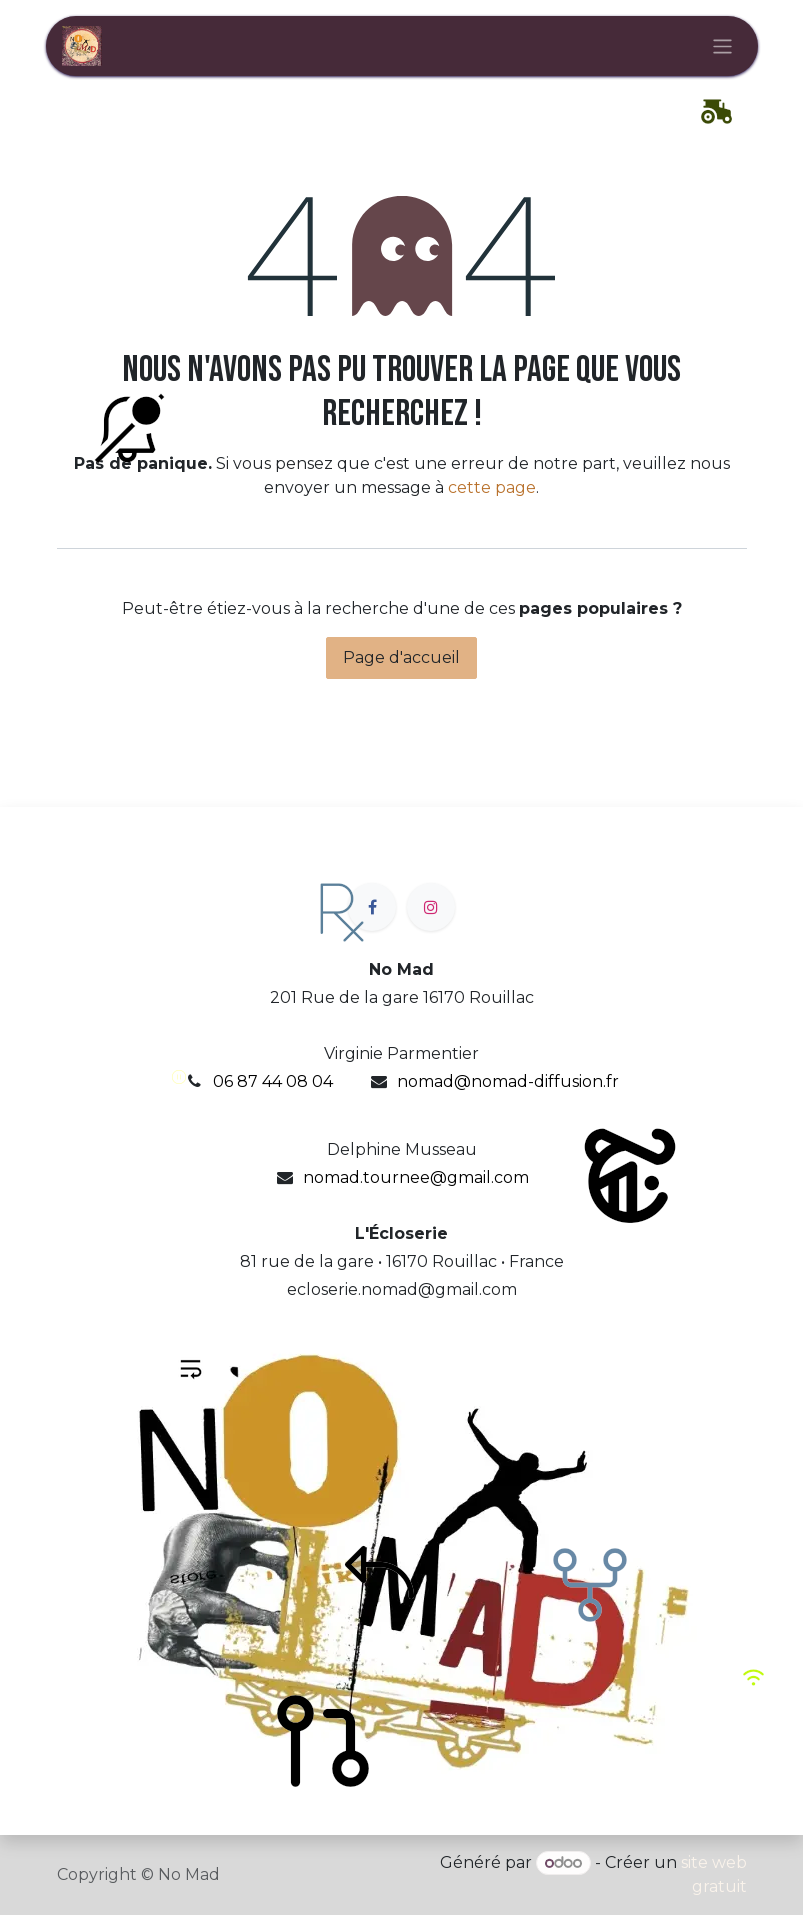 The height and width of the screenshot is (1915, 803). Describe the element at coordinates (716, 111) in the screenshot. I see `access farming or agriculture features` at that location.